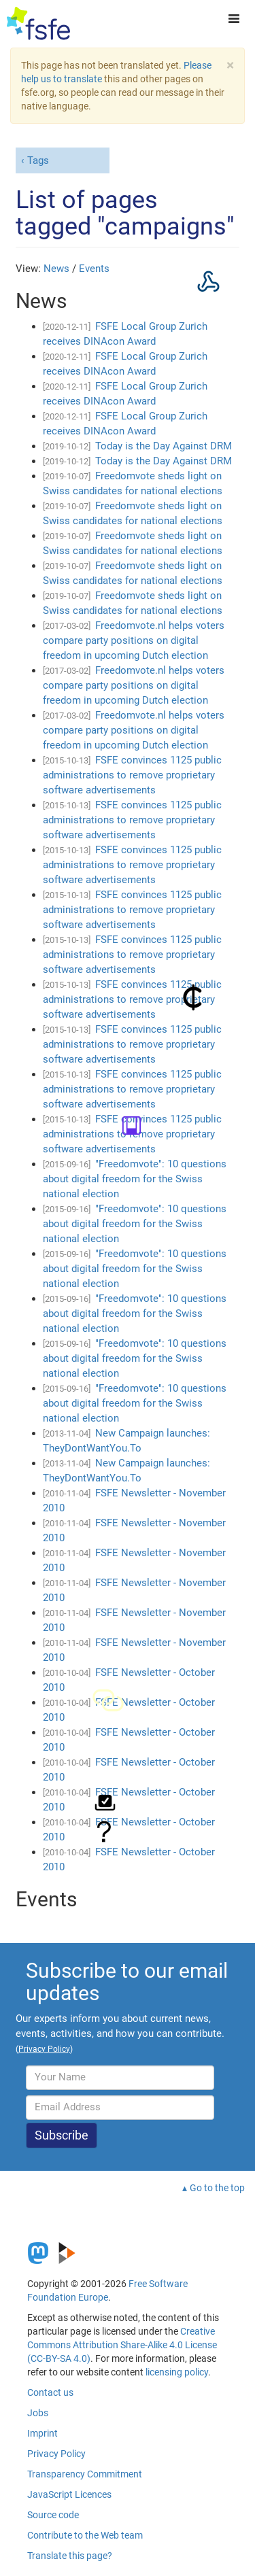 Image resolution: width=255 pixels, height=2576 pixels. What do you see at coordinates (131, 1125) in the screenshot?
I see `center the editor panel layout` at bounding box center [131, 1125].